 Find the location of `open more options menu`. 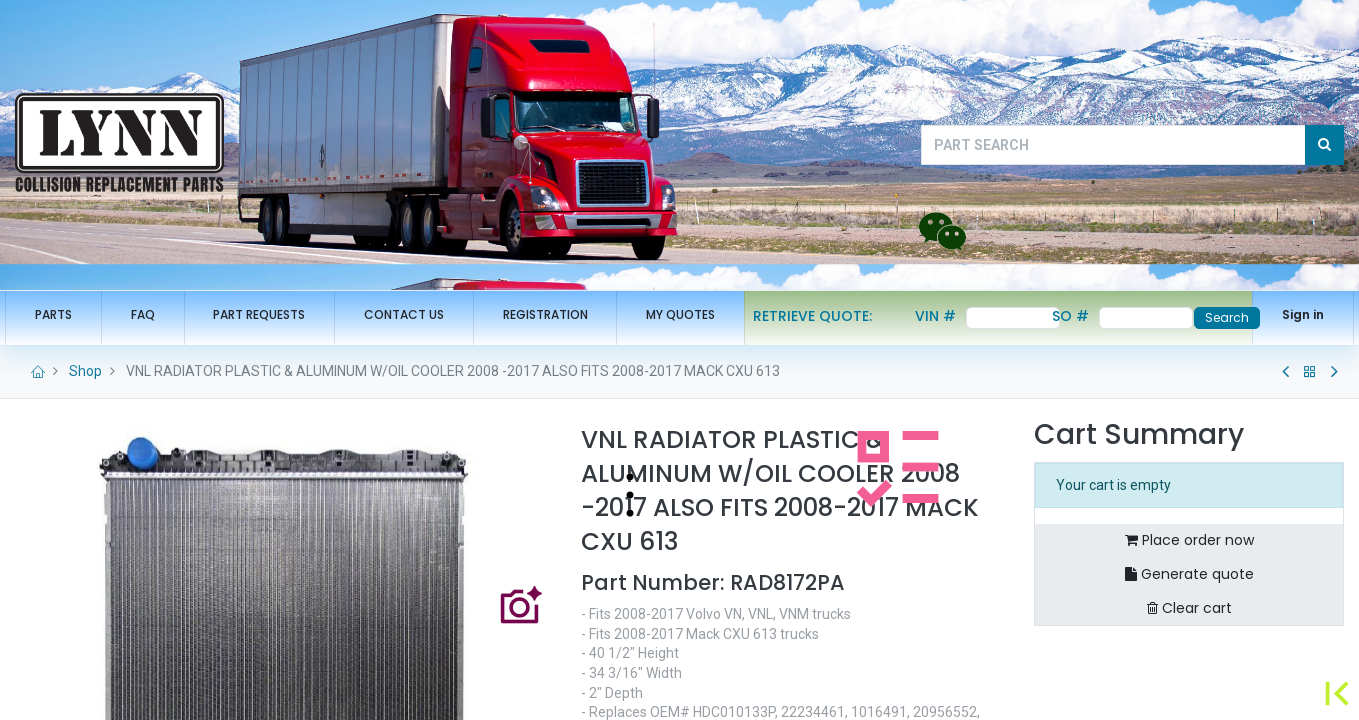

open more options menu is located at coordinates (630, 495).